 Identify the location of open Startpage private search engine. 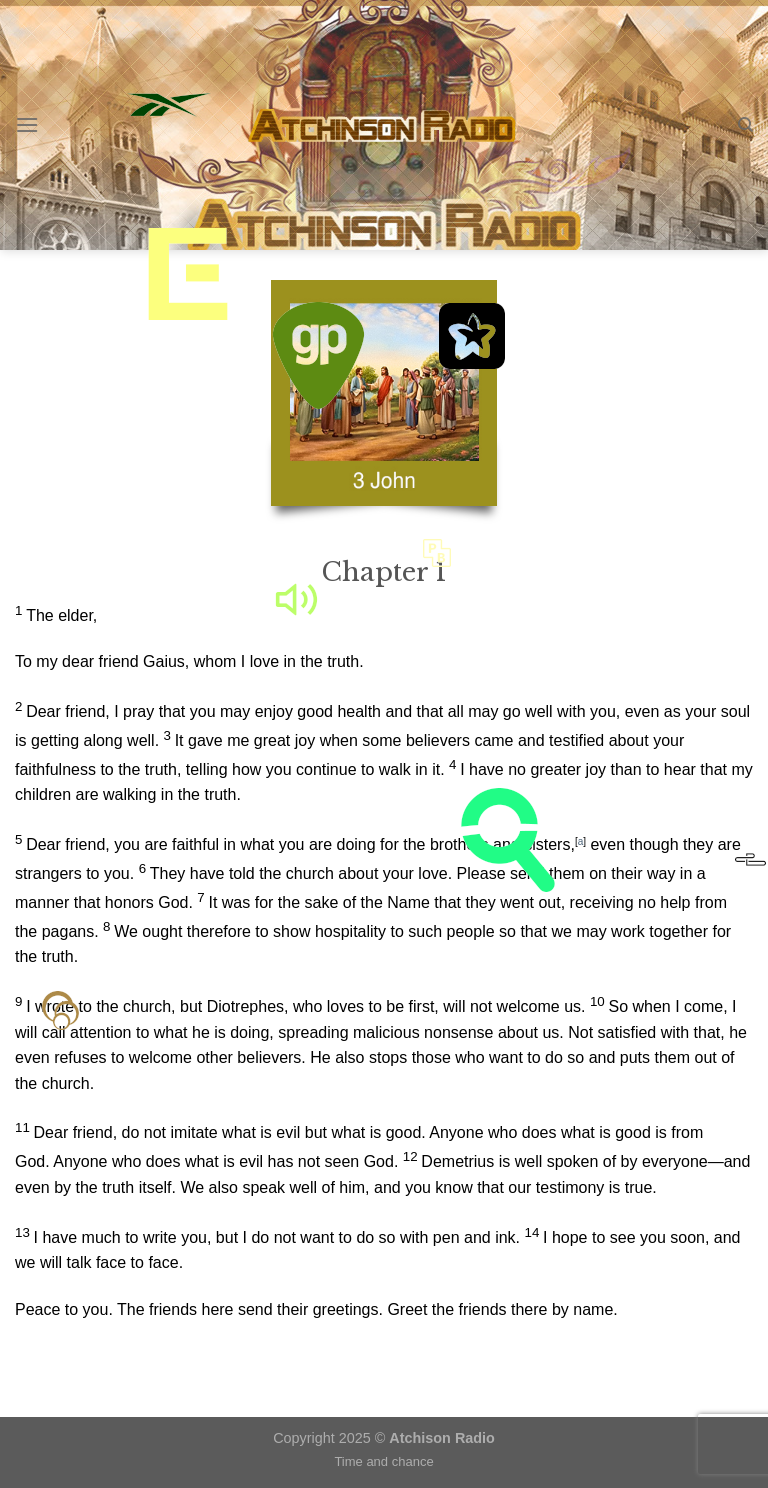
(508, 840).